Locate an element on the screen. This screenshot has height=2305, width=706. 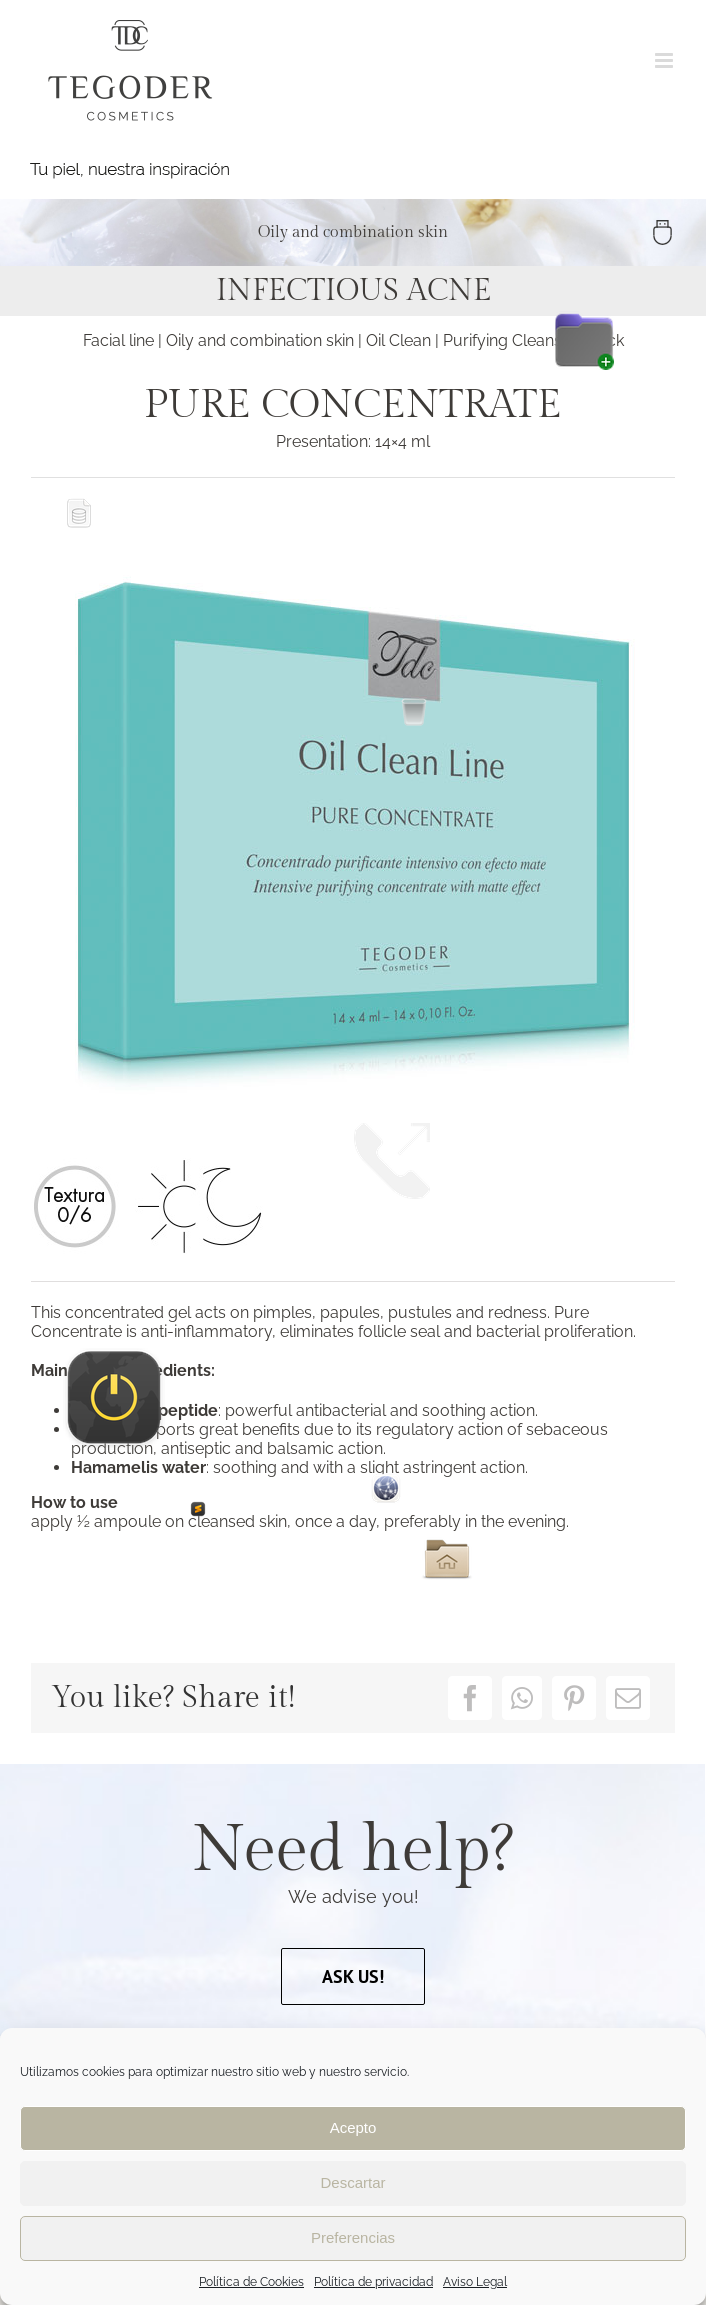
create a new folder is located at coordinates (584, 340).